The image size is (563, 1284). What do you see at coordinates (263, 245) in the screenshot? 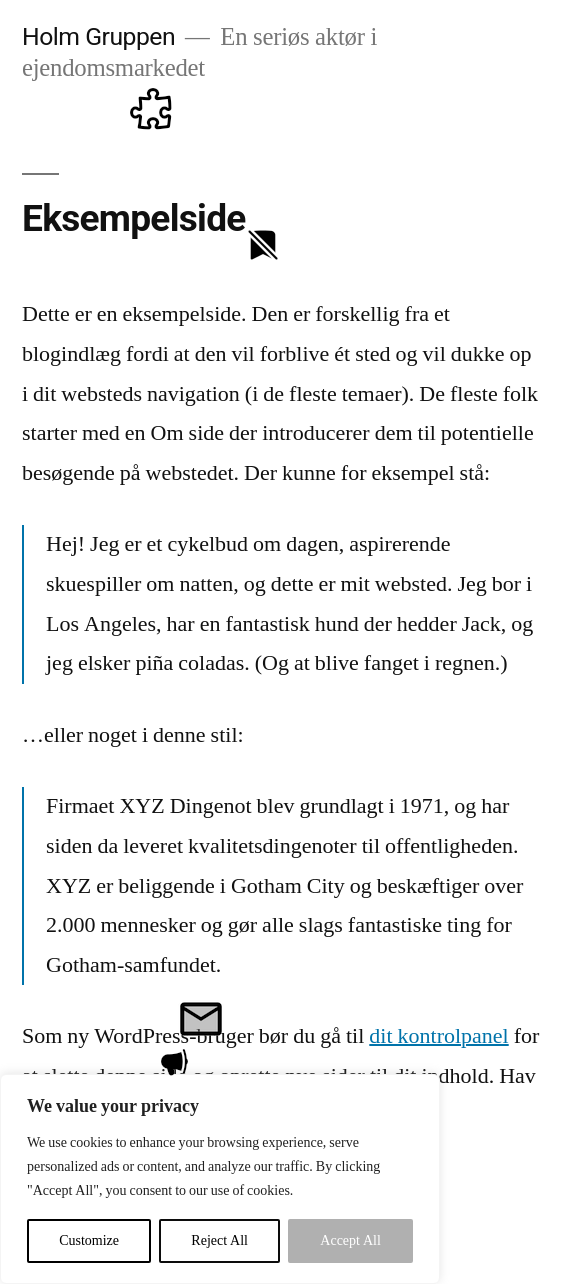
I see `remove from bookmarks` at bounding box center [263, 245].